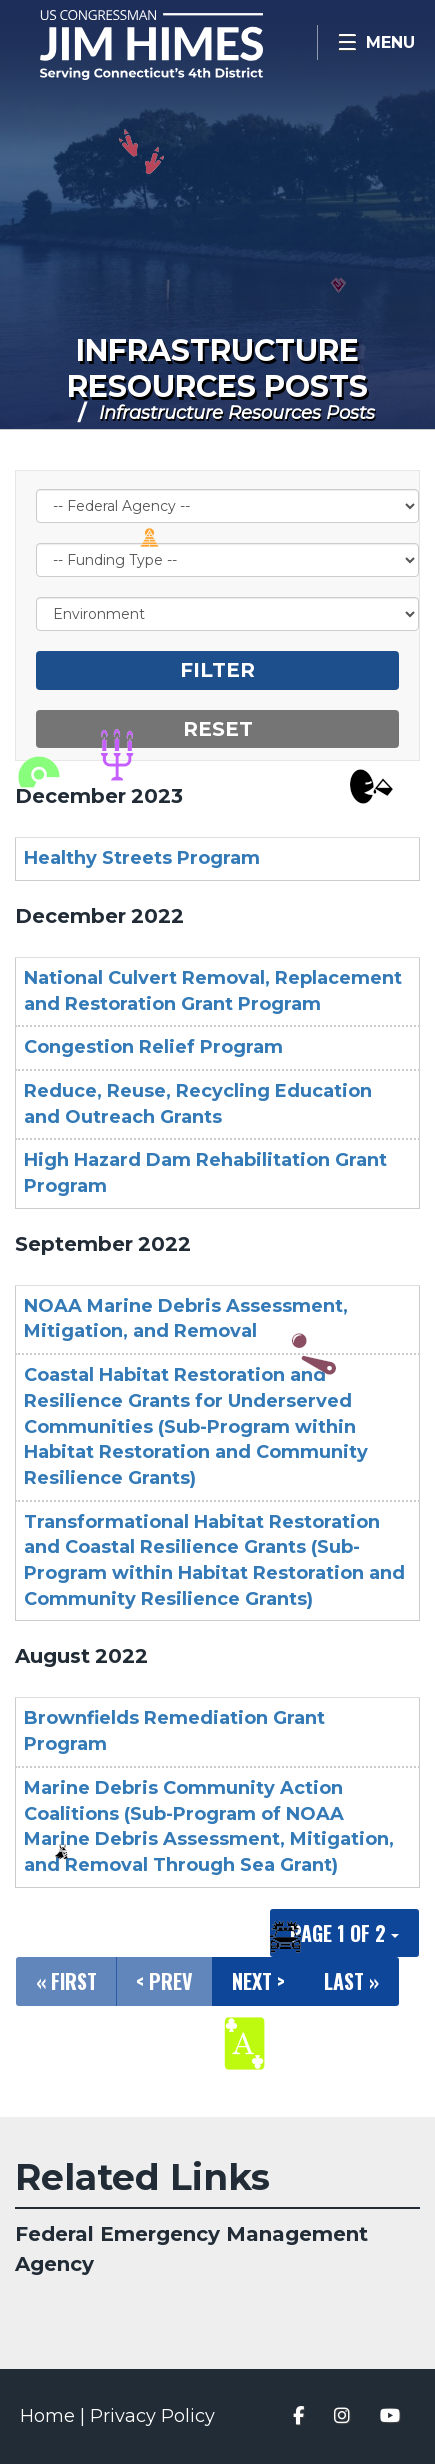  Describe the element at coordinates (149, 537) in the screenshot. I see `view historical landmarks or monuments` at that location.